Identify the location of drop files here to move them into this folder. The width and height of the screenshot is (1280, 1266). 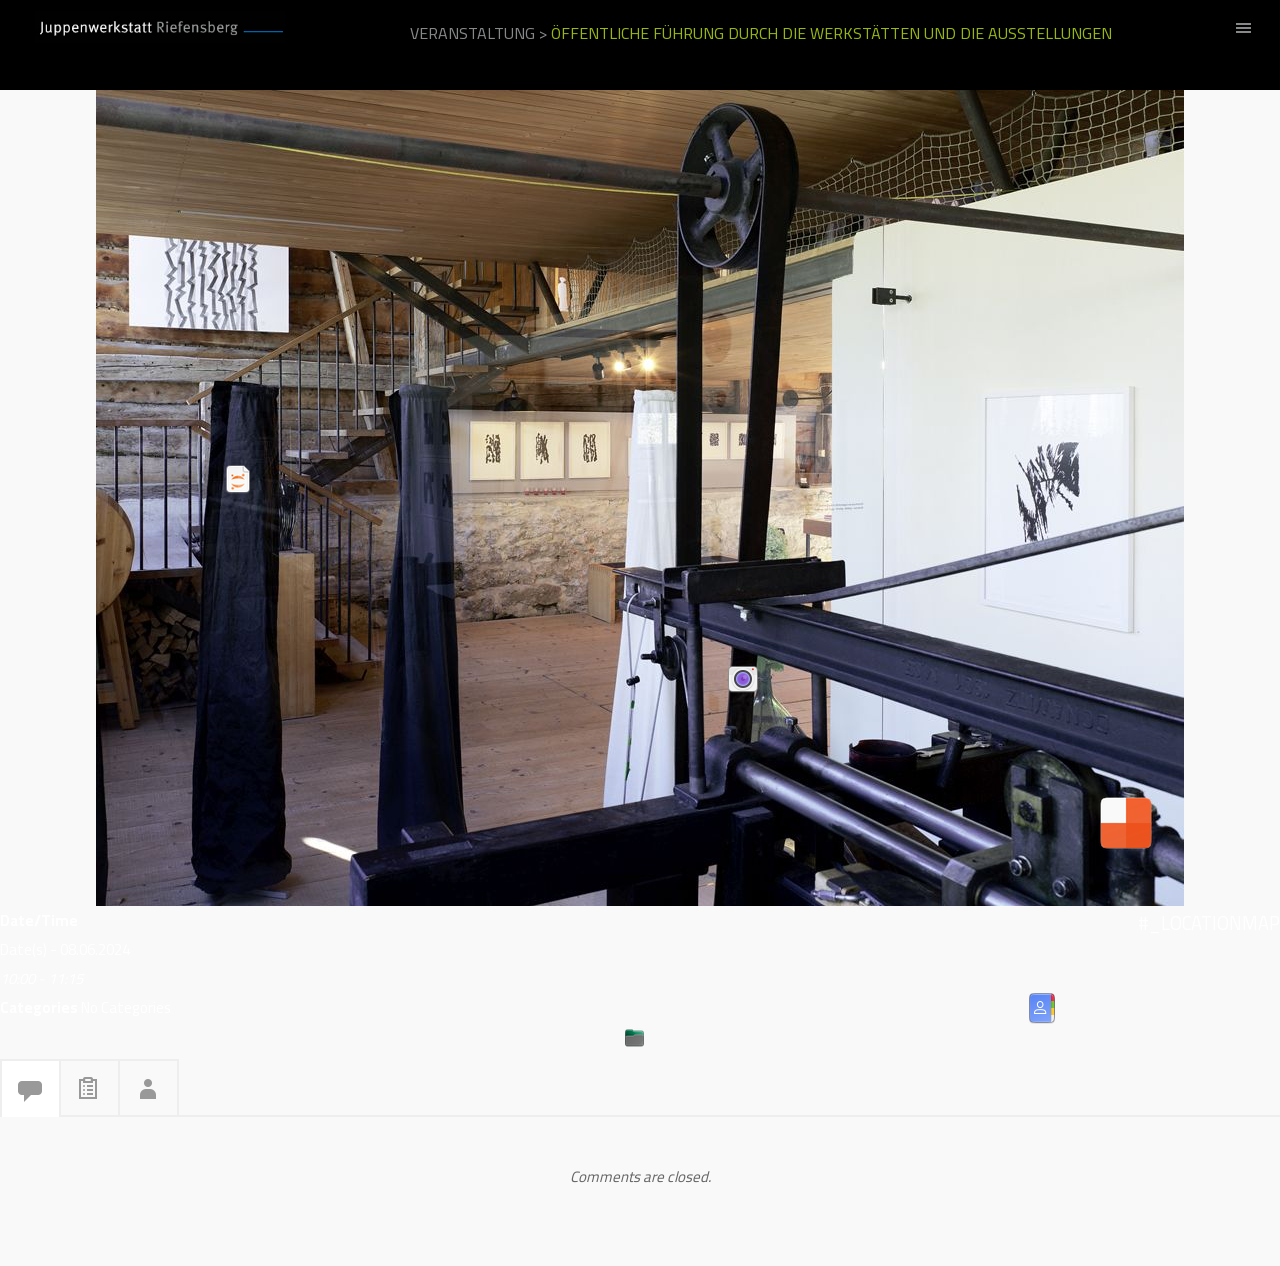
(634, 1037).